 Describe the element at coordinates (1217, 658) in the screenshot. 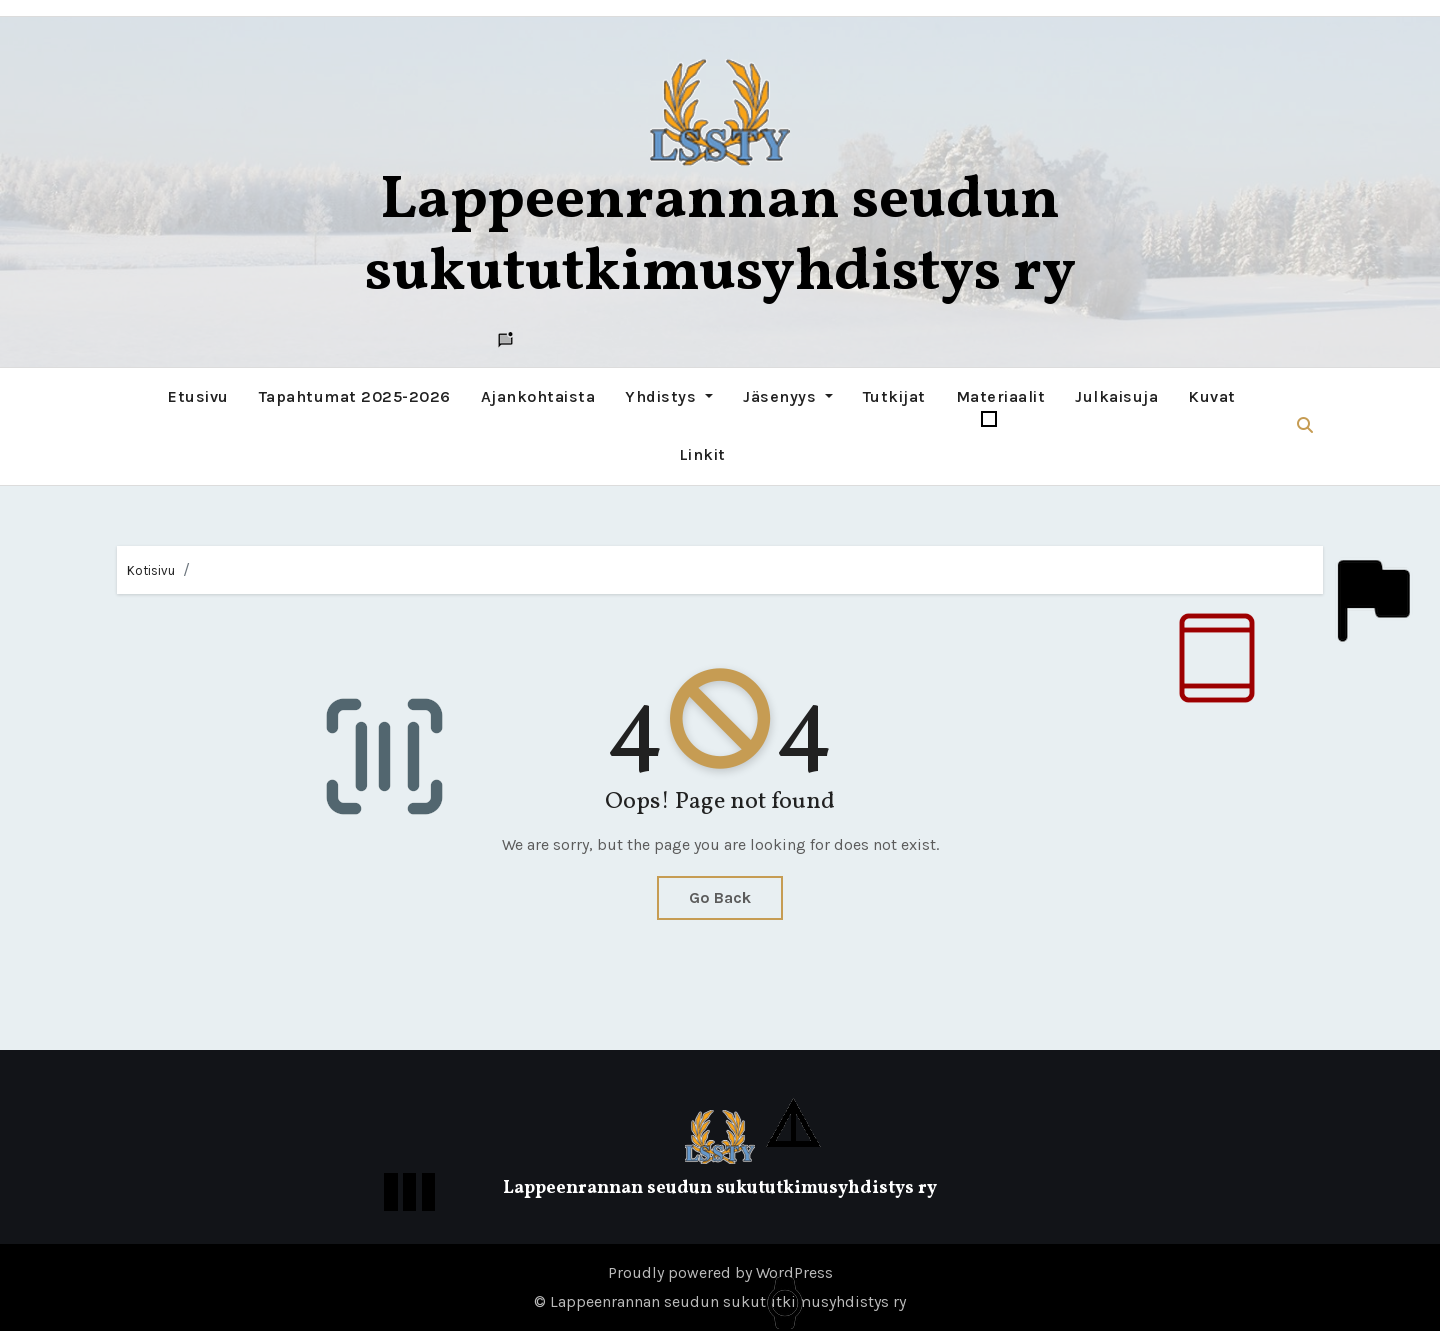

I see `switch to tablet view or layout` at that location.